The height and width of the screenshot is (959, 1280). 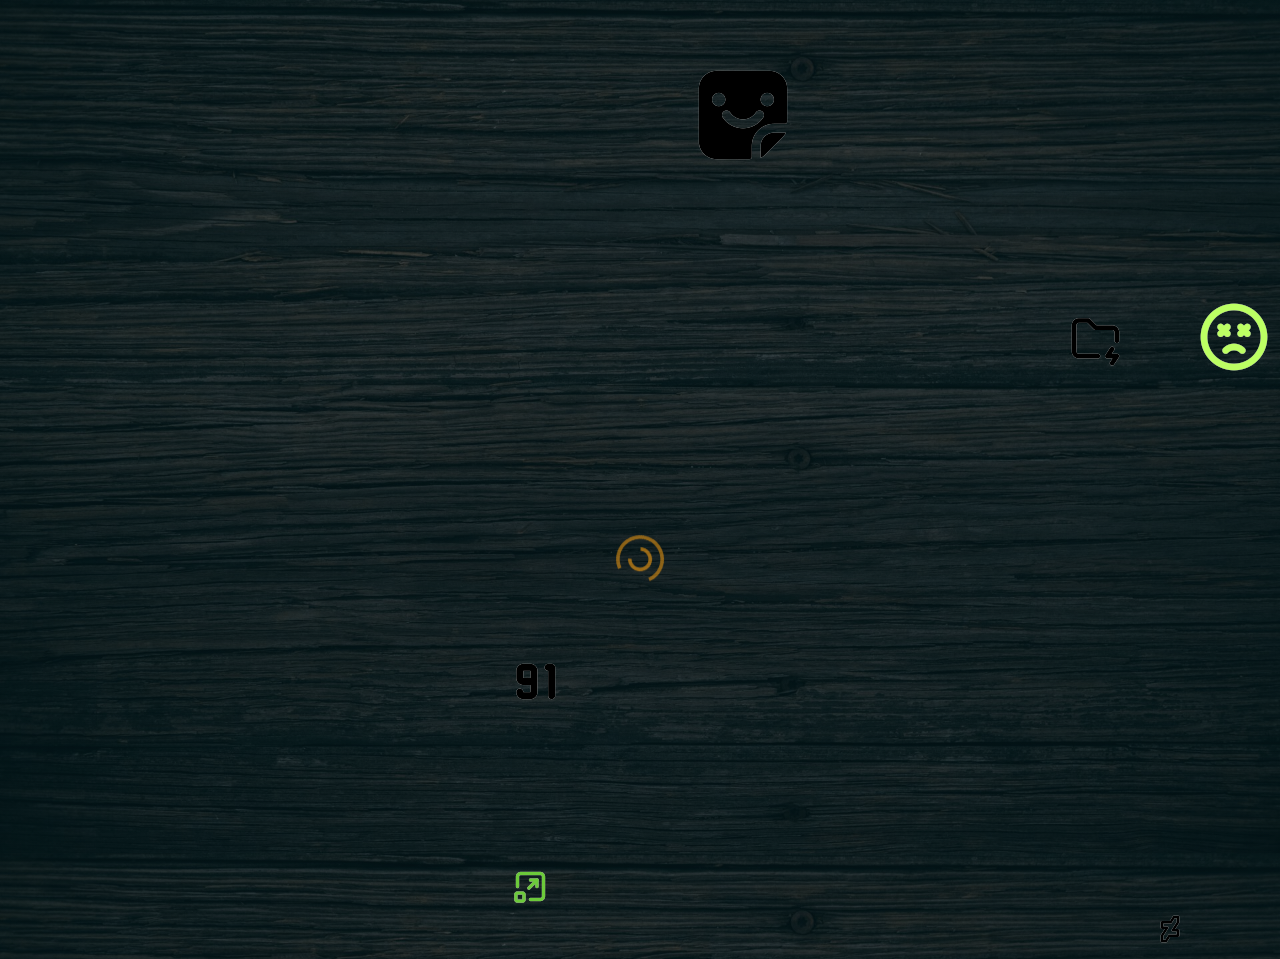 I want to click on open sticker picker, so click(x=743, y=115).